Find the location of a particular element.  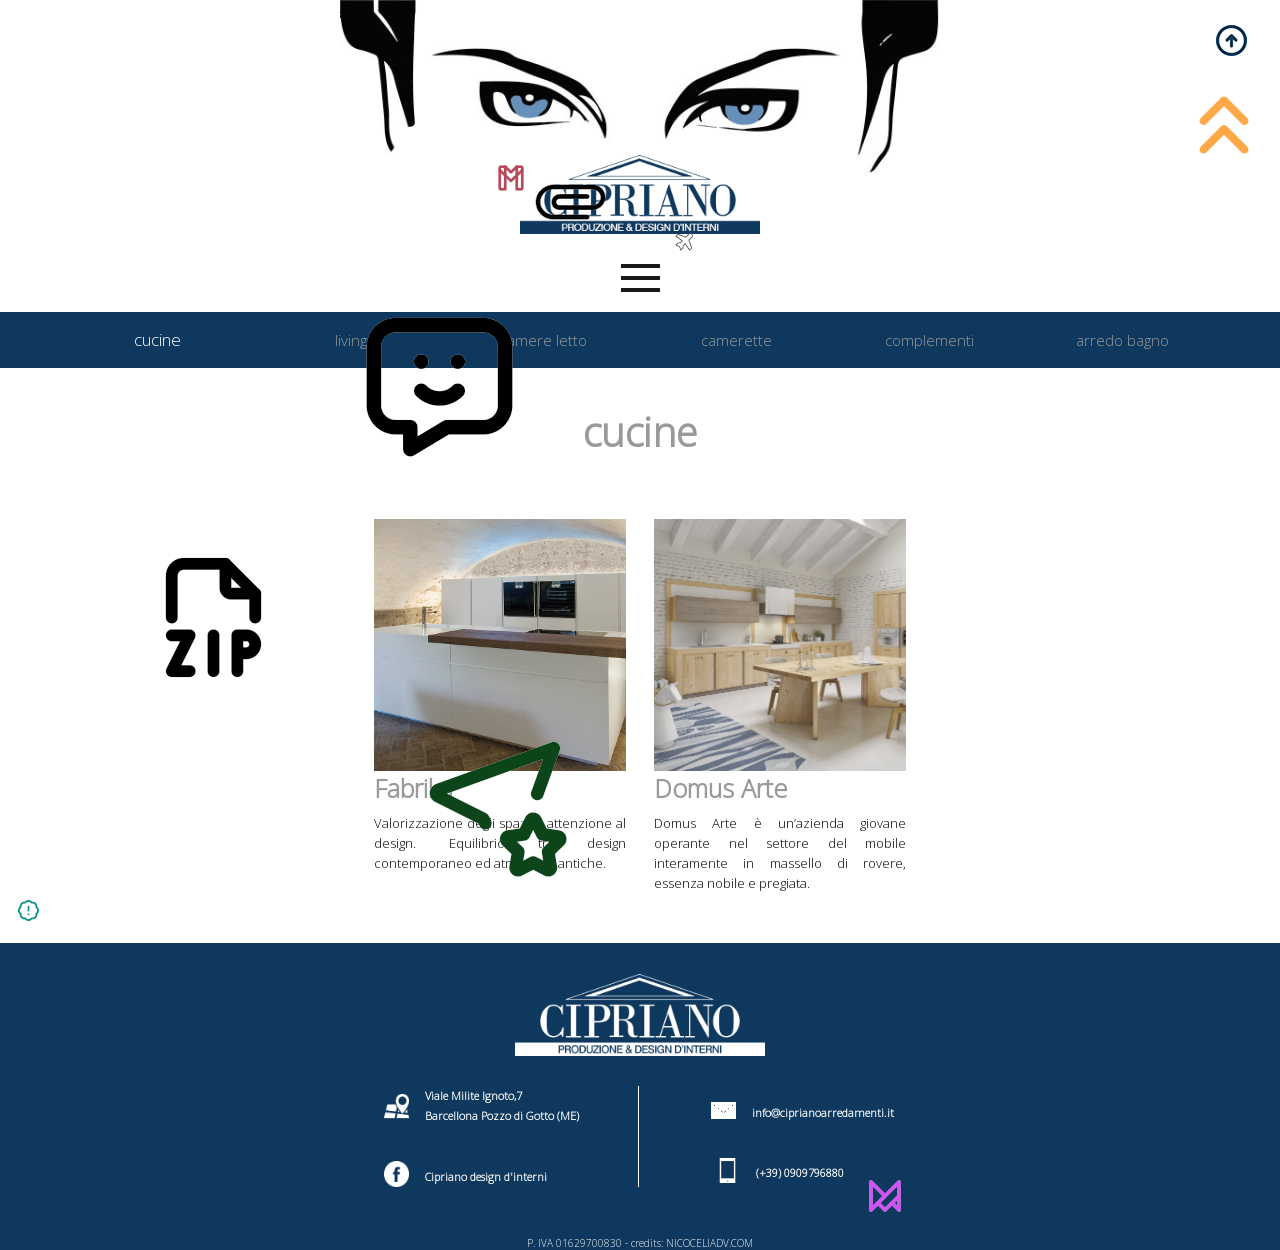

mark a location as favorite is located at coordinates (496, 806).